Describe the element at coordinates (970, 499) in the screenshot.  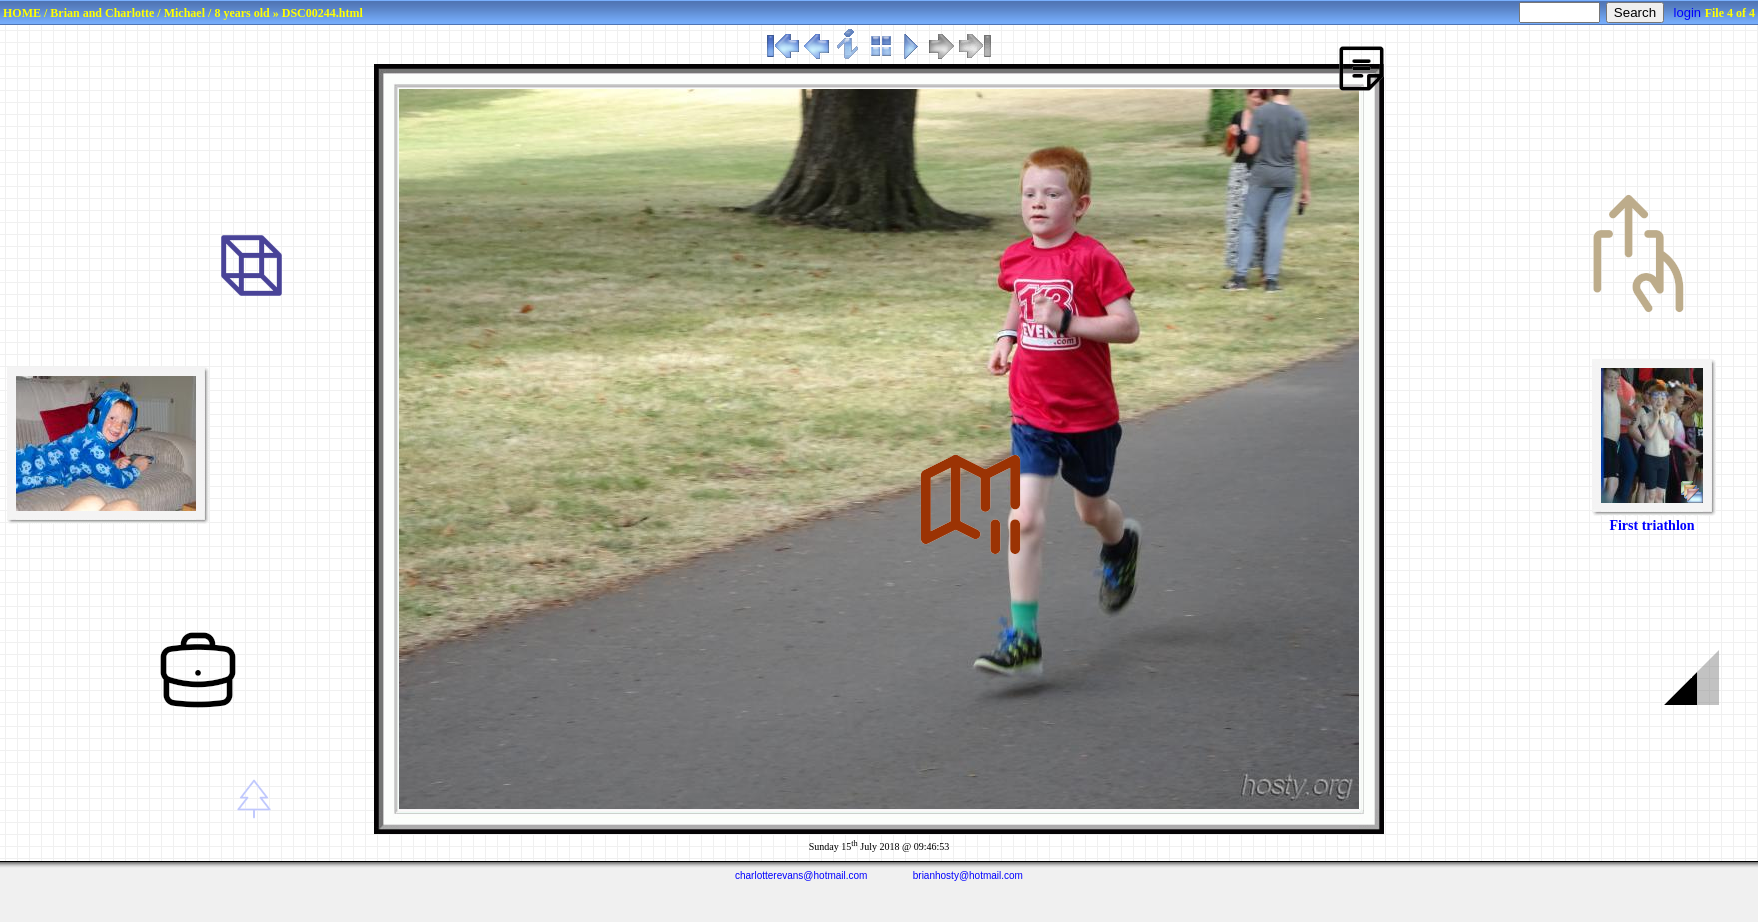
I see `pause map navigation or tracking` at that location.